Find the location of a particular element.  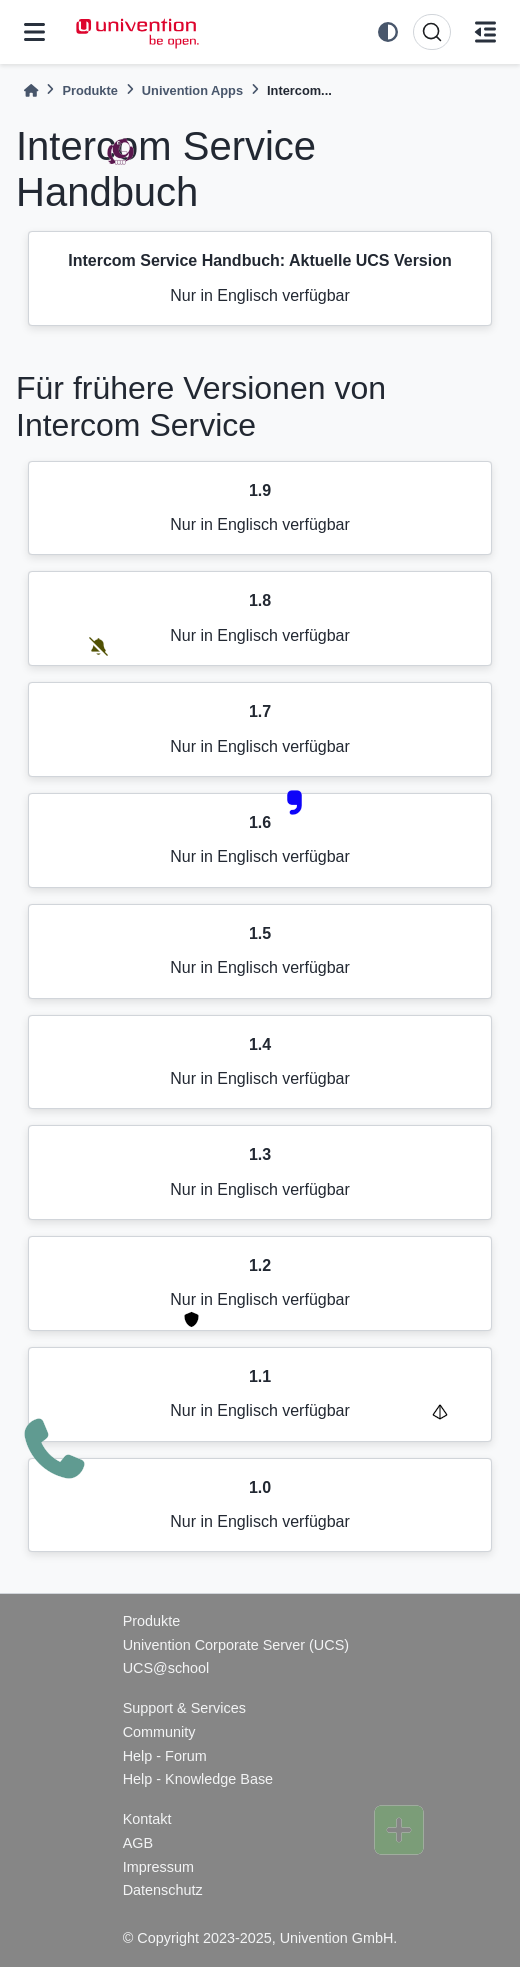

insert closing single quotation mark is located at coordinates (294, 802).